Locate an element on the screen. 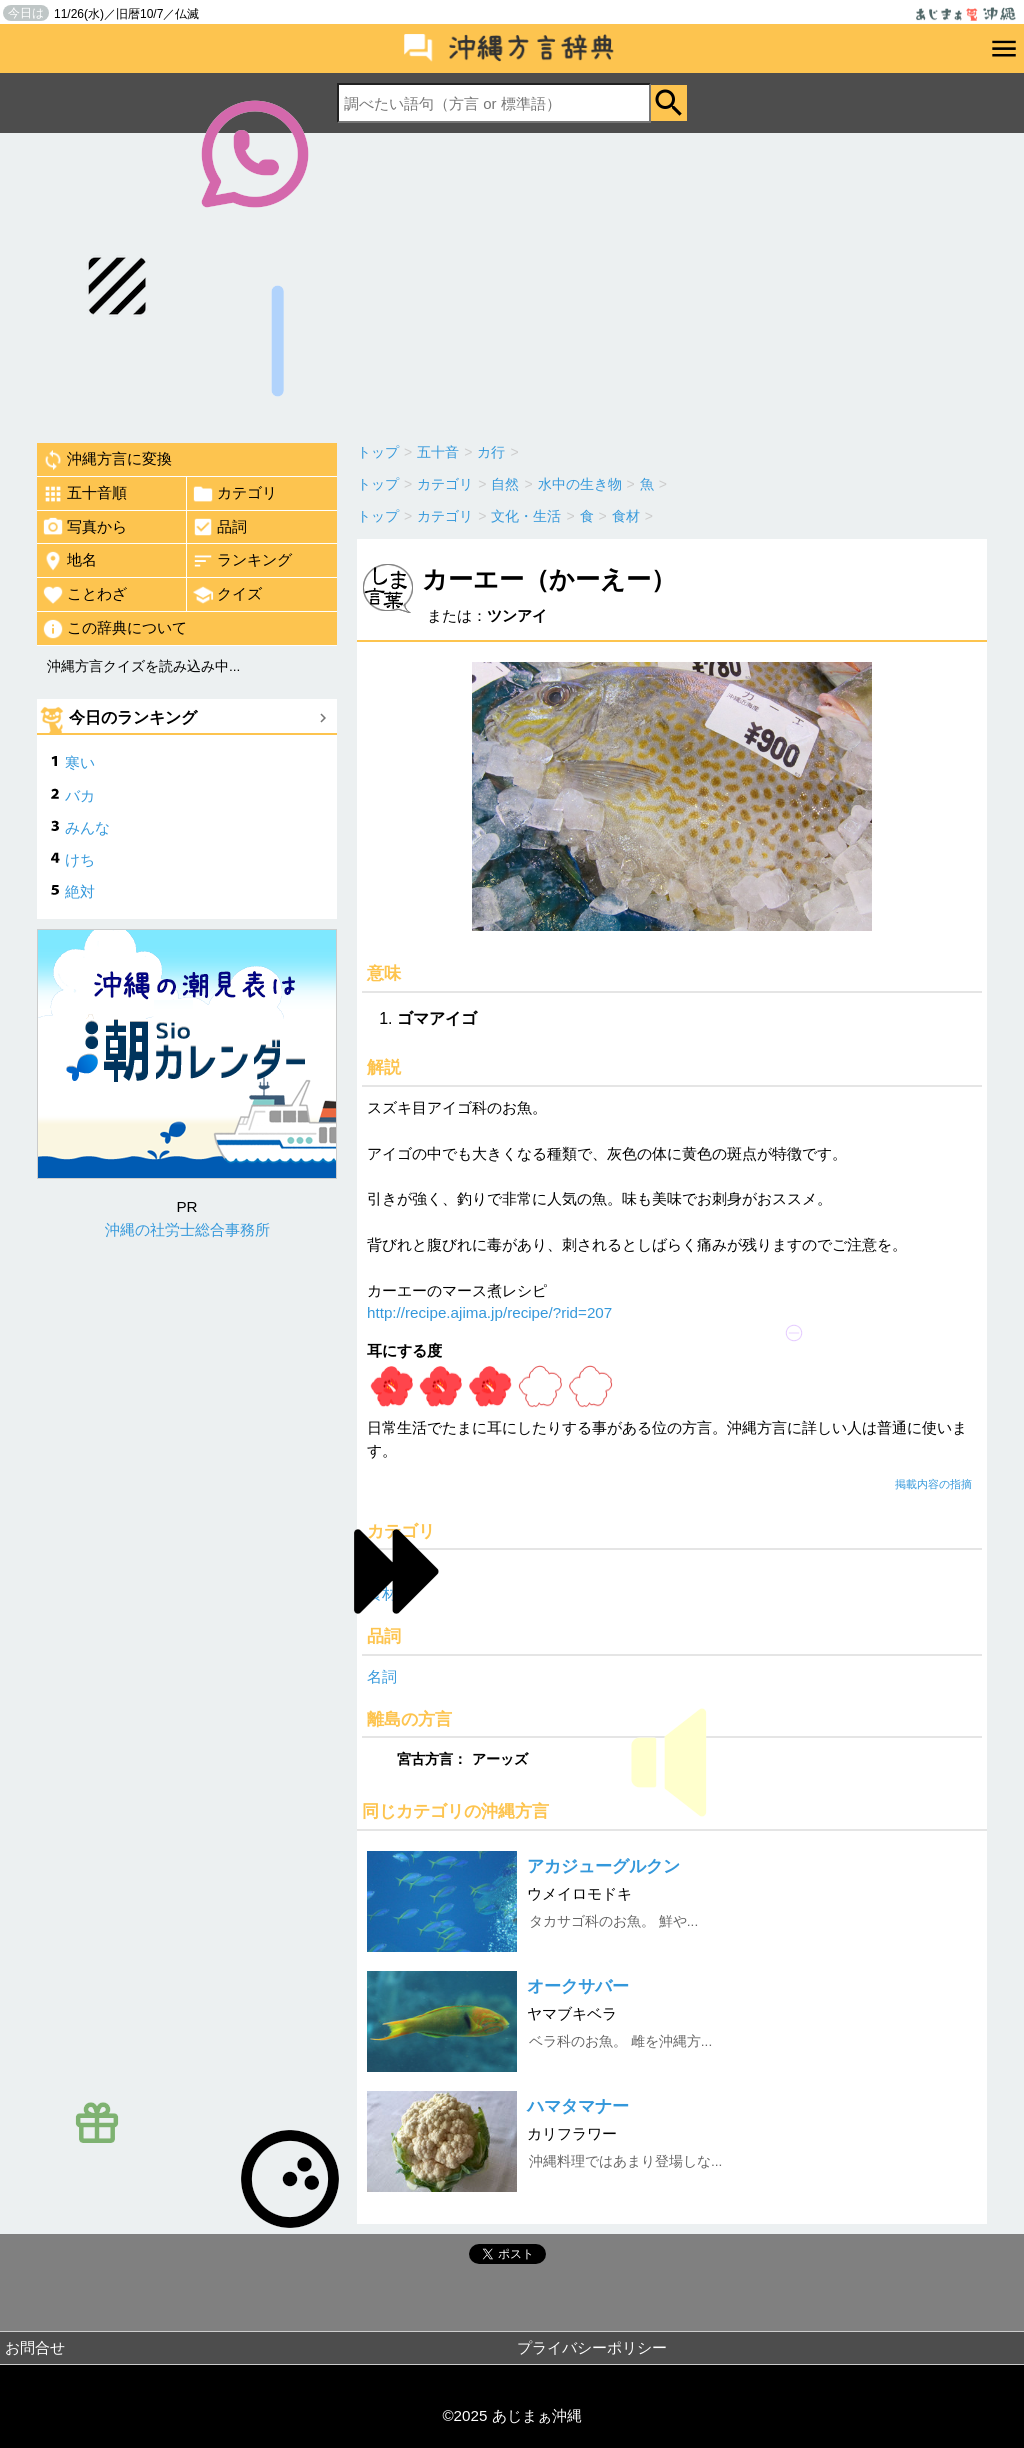 This screenshot has width=1024, height=2448. indicates a count of one is located at coordinates (327, 341).